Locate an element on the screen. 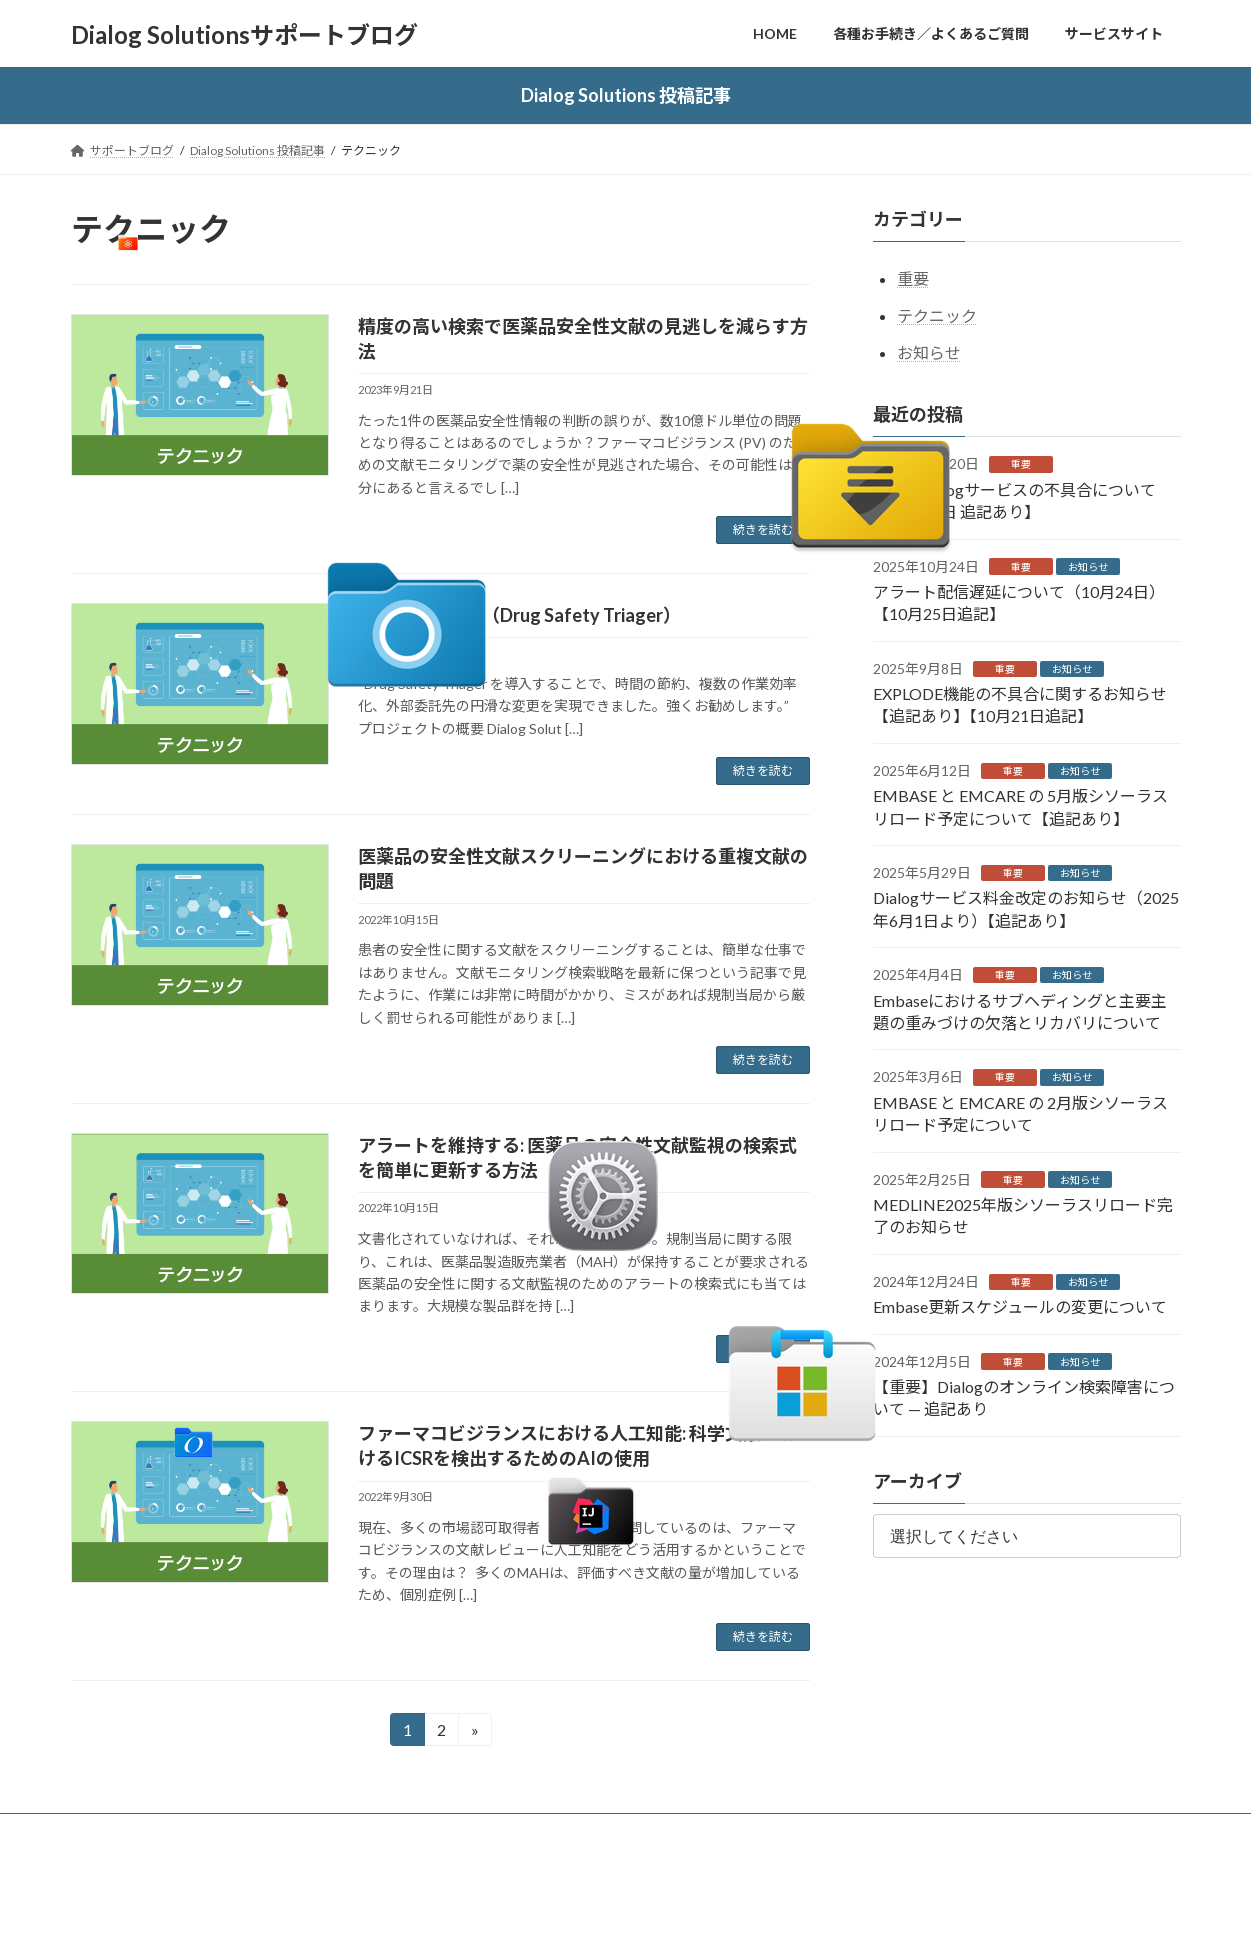  open microsoft store downloads folder is located at coordinates (801, 1387).